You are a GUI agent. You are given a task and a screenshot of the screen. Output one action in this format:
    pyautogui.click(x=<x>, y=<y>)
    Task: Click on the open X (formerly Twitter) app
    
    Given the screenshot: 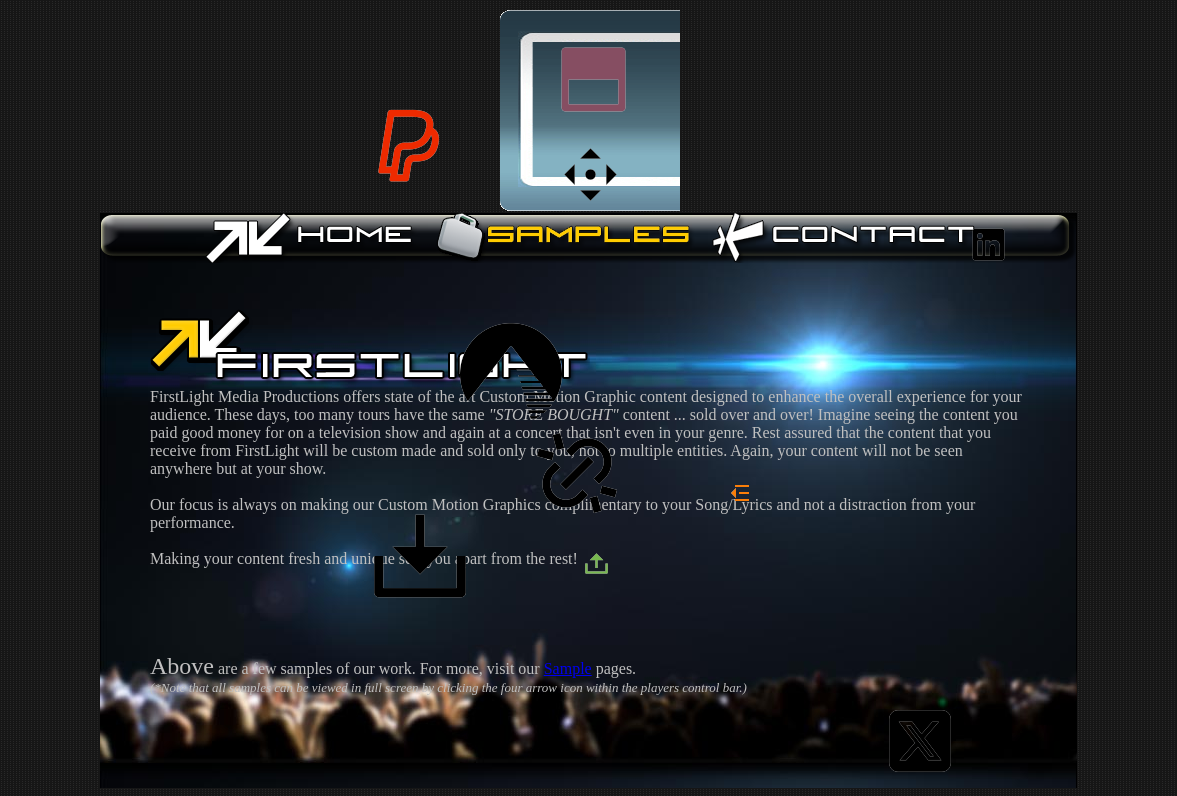 What is the action you would take?
    pyautogui.click(x=920, y=741)
    